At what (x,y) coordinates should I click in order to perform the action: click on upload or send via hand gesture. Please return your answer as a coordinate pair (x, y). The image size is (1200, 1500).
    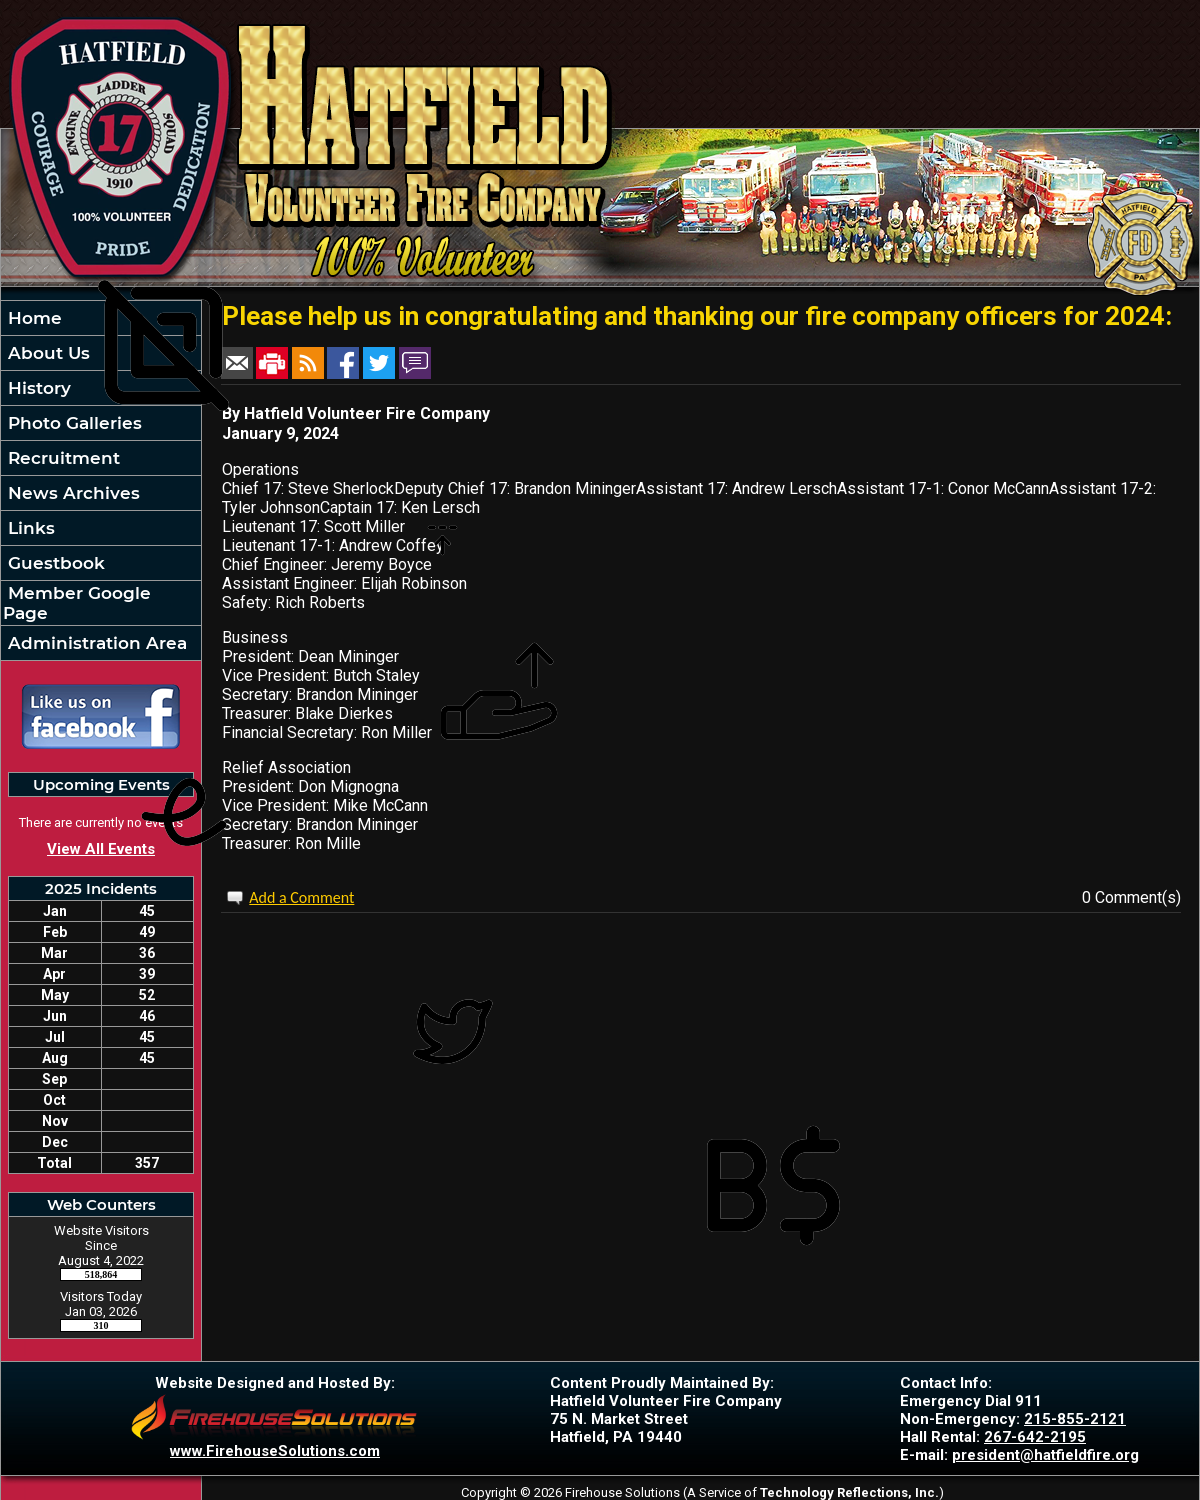
    Looking at the image, I should click on (503, 697).